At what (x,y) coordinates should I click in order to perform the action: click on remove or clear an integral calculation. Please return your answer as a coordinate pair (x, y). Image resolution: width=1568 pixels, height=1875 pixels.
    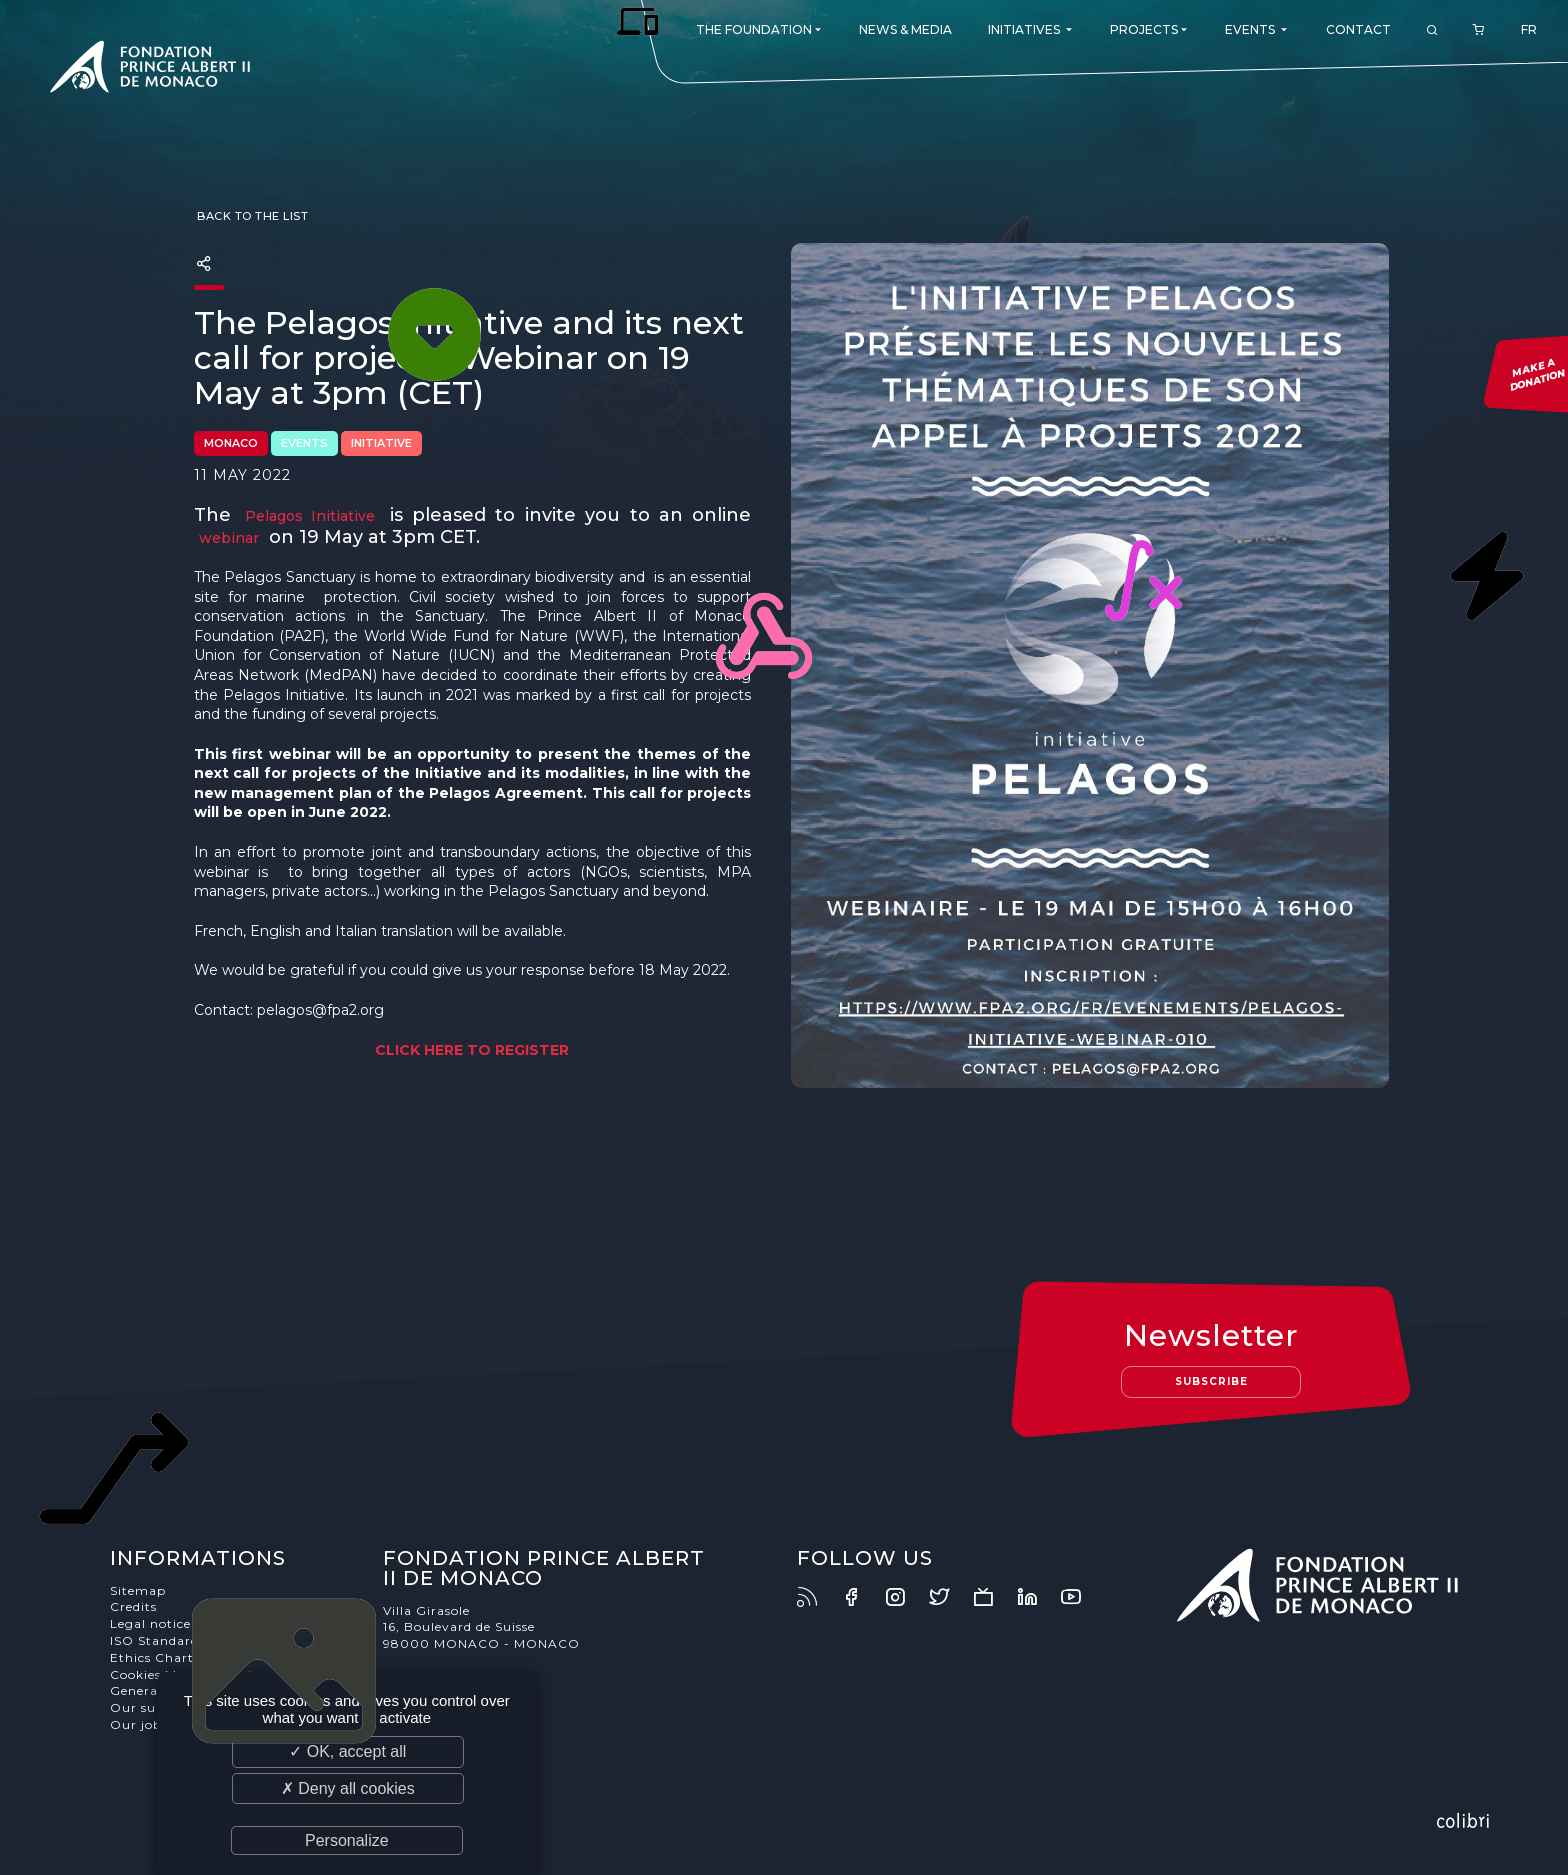
    Looking at the image, I should click on (1145, 580).